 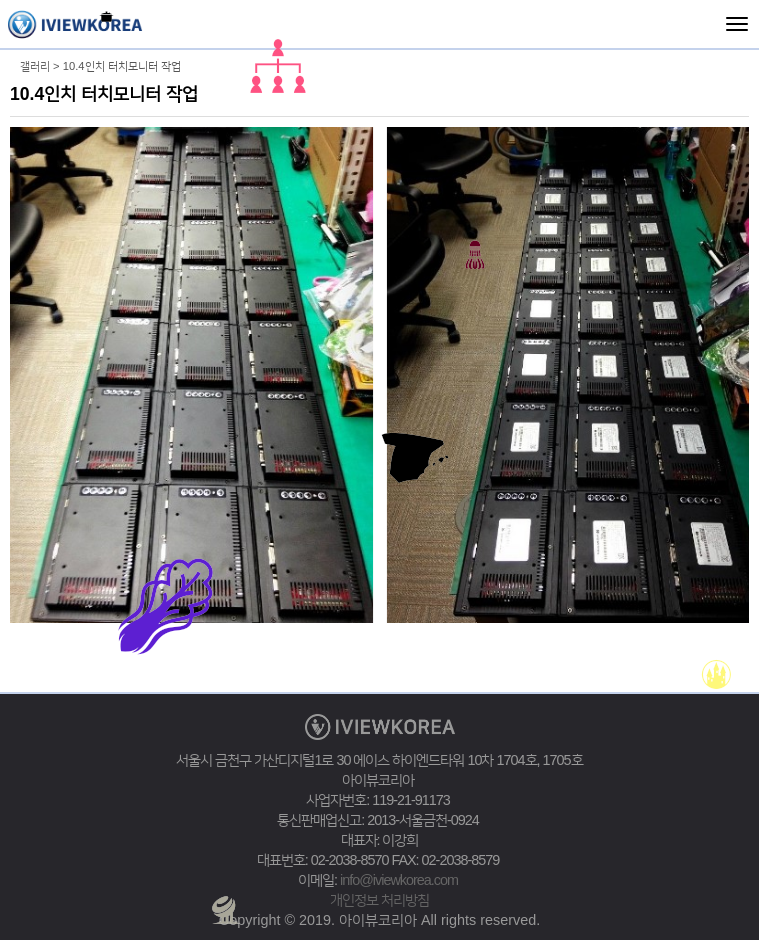 I want to click on satellite dish or radar antenna icon, so click(x=226, y=910).